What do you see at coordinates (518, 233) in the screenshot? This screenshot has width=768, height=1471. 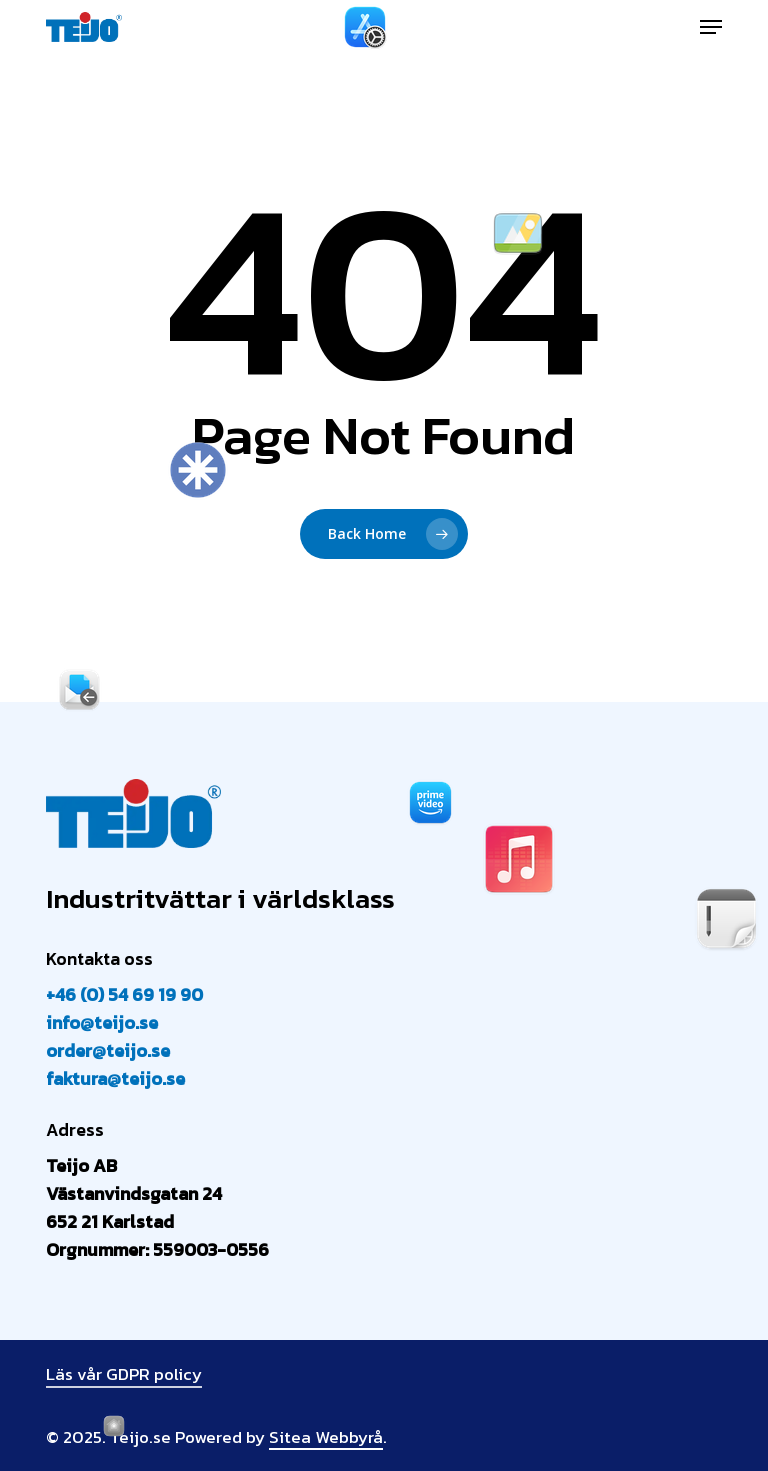 I see `open the photos app` at bounding box center [518, 233].